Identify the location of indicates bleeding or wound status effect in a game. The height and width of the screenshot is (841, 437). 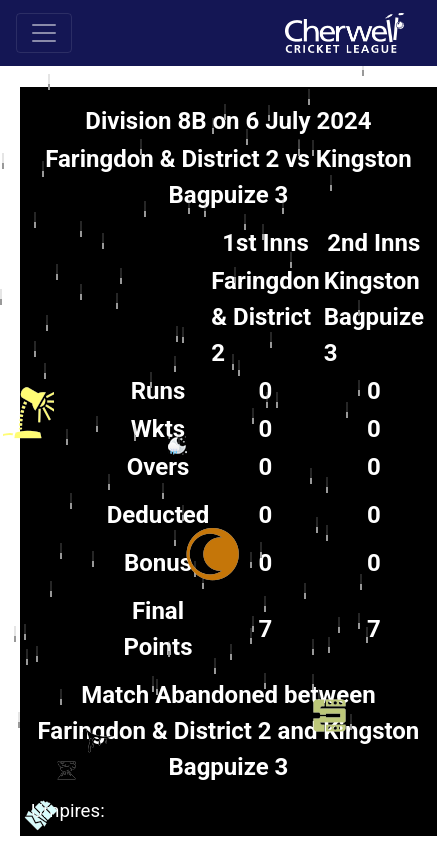
(98, 739).